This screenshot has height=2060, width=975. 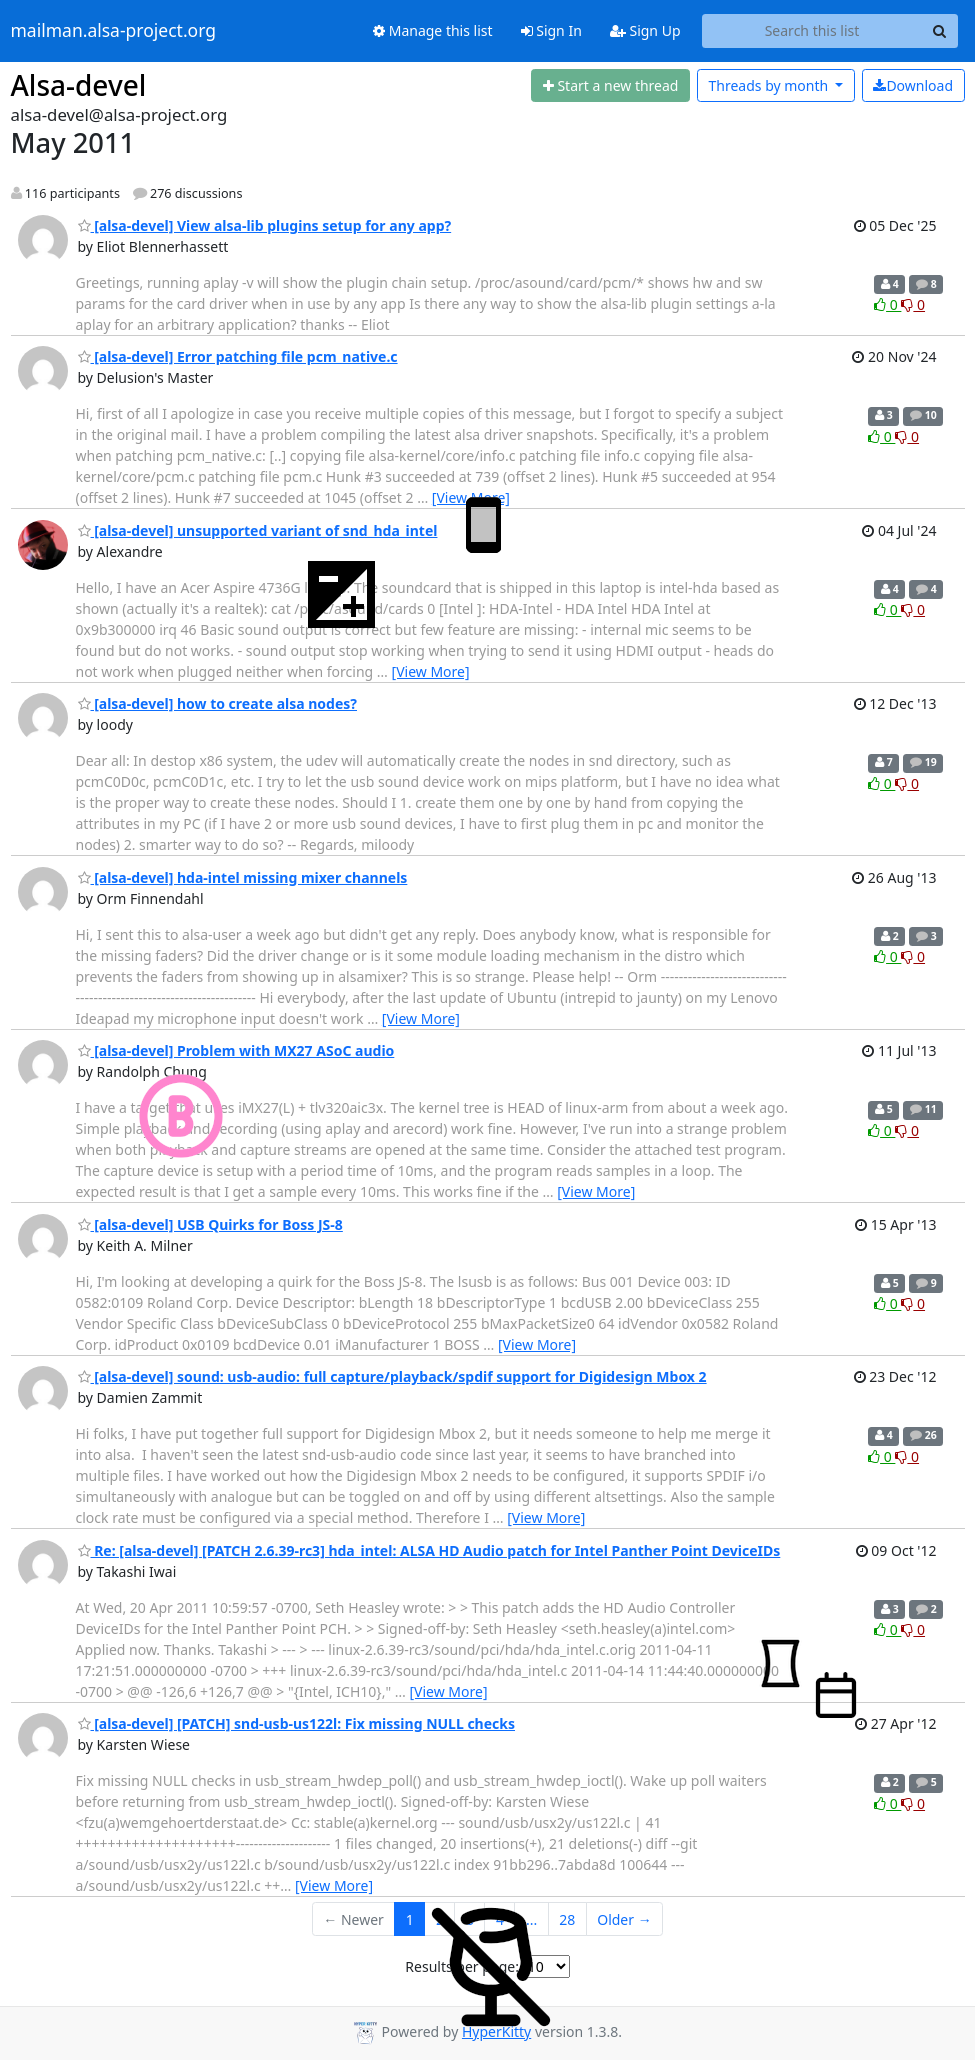 What do you see at coordinates (484, 525) in the screenshot?
I see `switch to mobile view` at bounding box center [484, 525].